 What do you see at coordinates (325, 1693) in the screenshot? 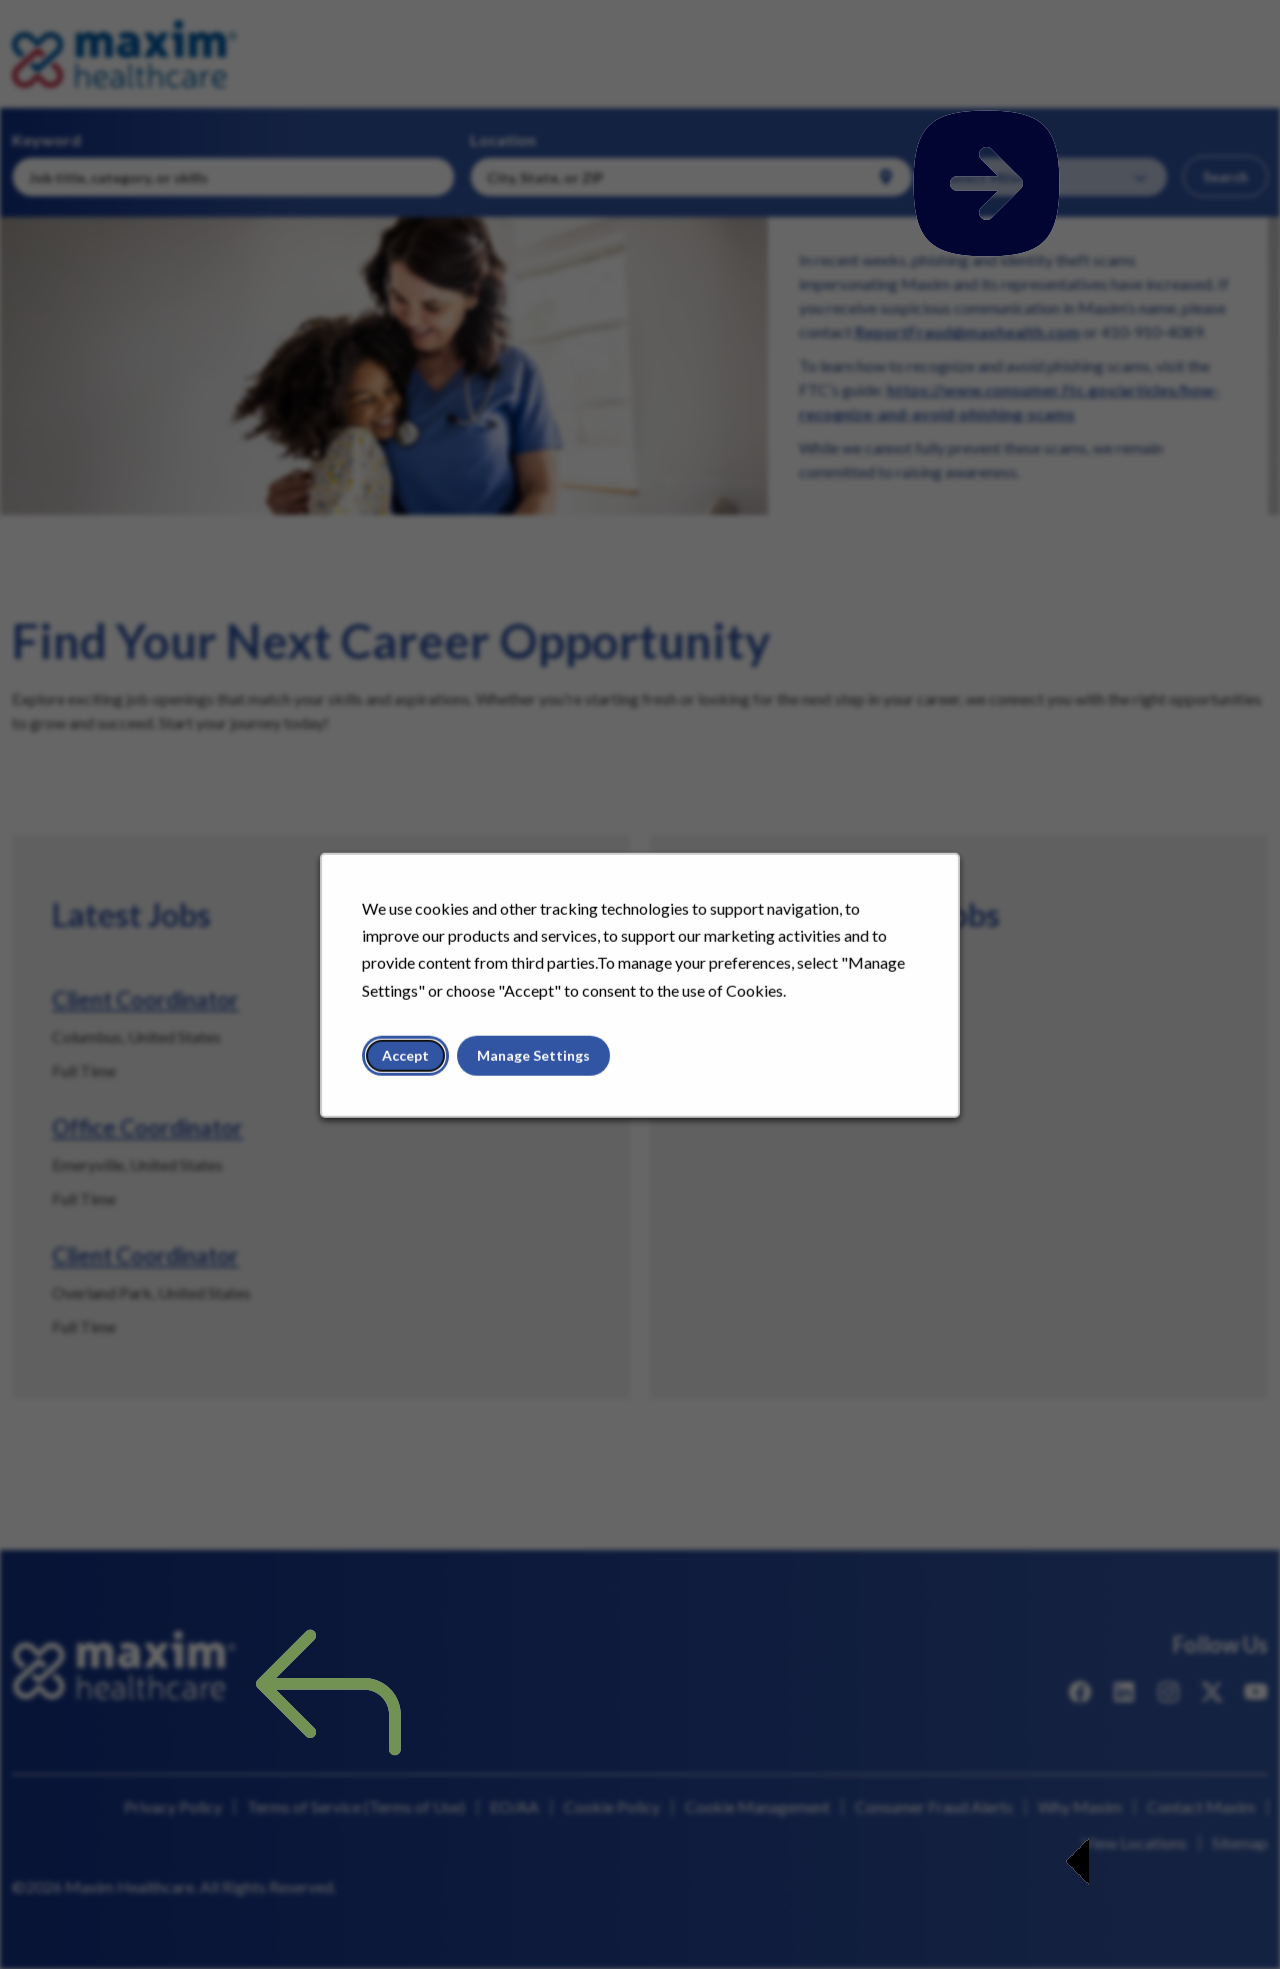
I see `reply to a message or comment` at bounding box center [325, 1693].